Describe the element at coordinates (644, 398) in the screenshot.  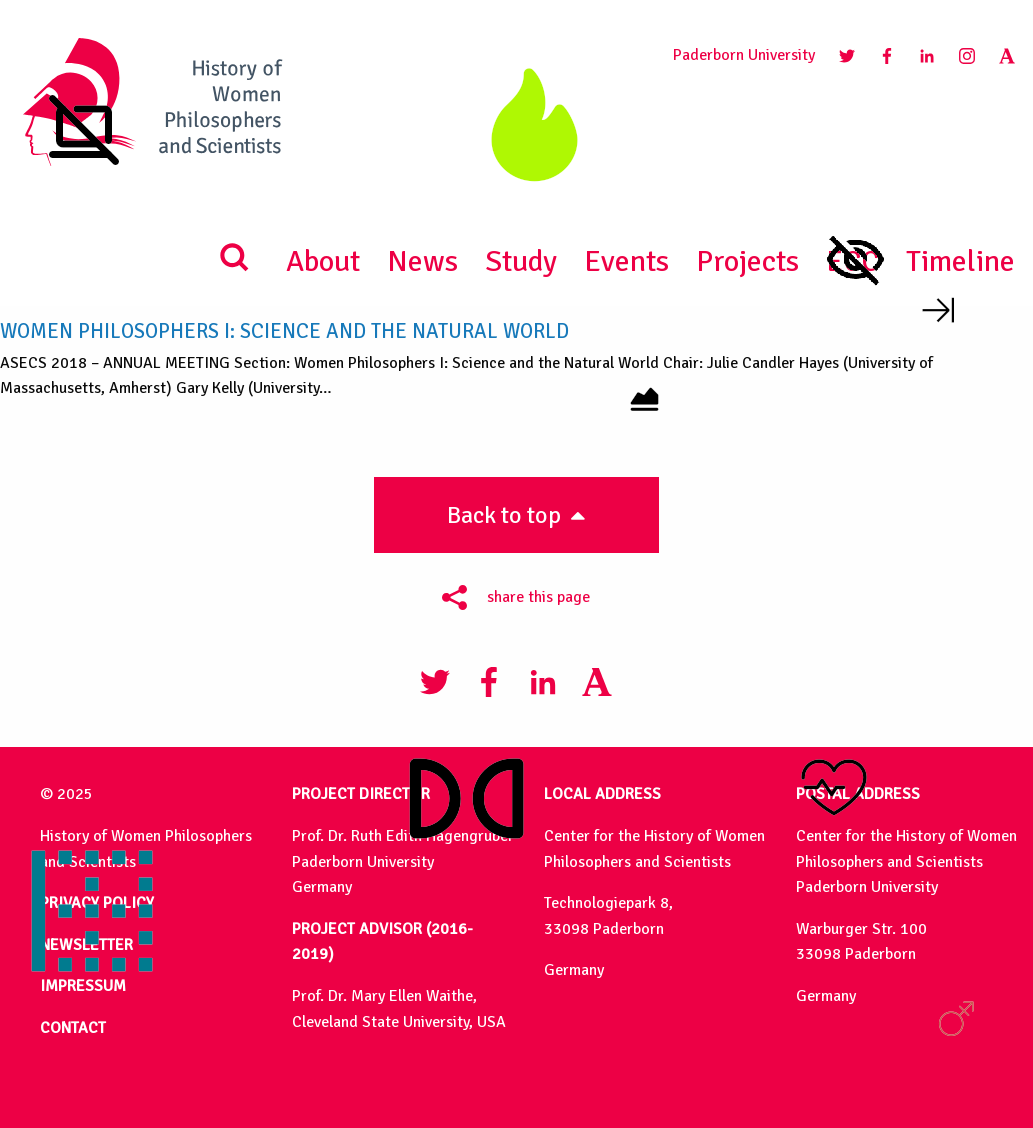
I see `view area chart or graph` at that location.